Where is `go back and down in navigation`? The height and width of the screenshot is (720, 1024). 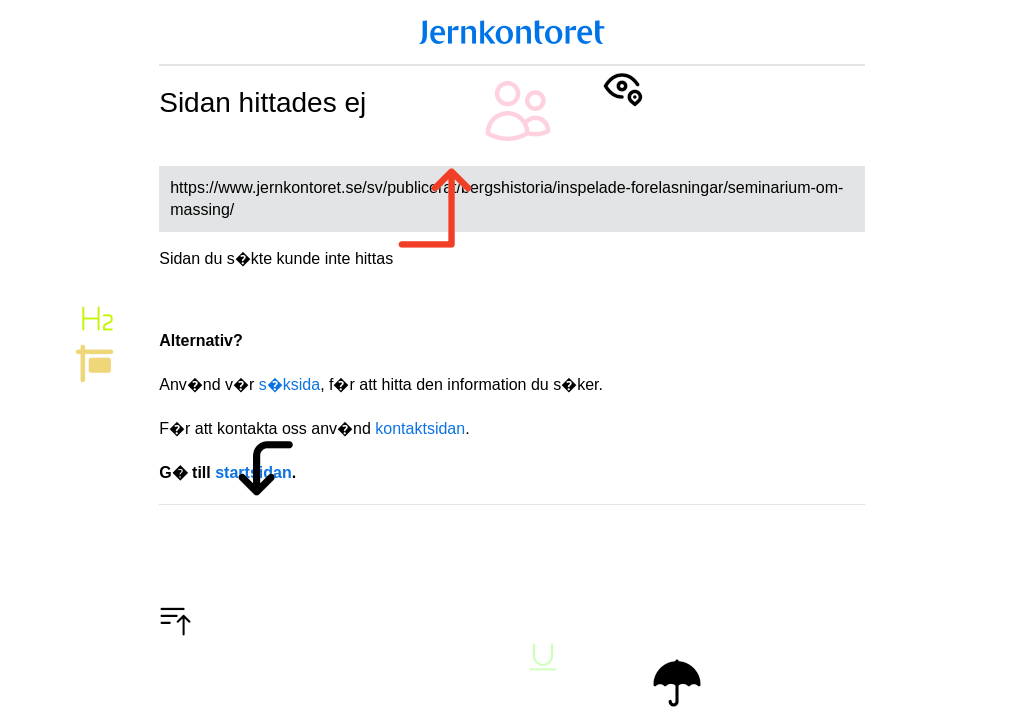
go back and down in navigation is located at coordinates (267, 466).